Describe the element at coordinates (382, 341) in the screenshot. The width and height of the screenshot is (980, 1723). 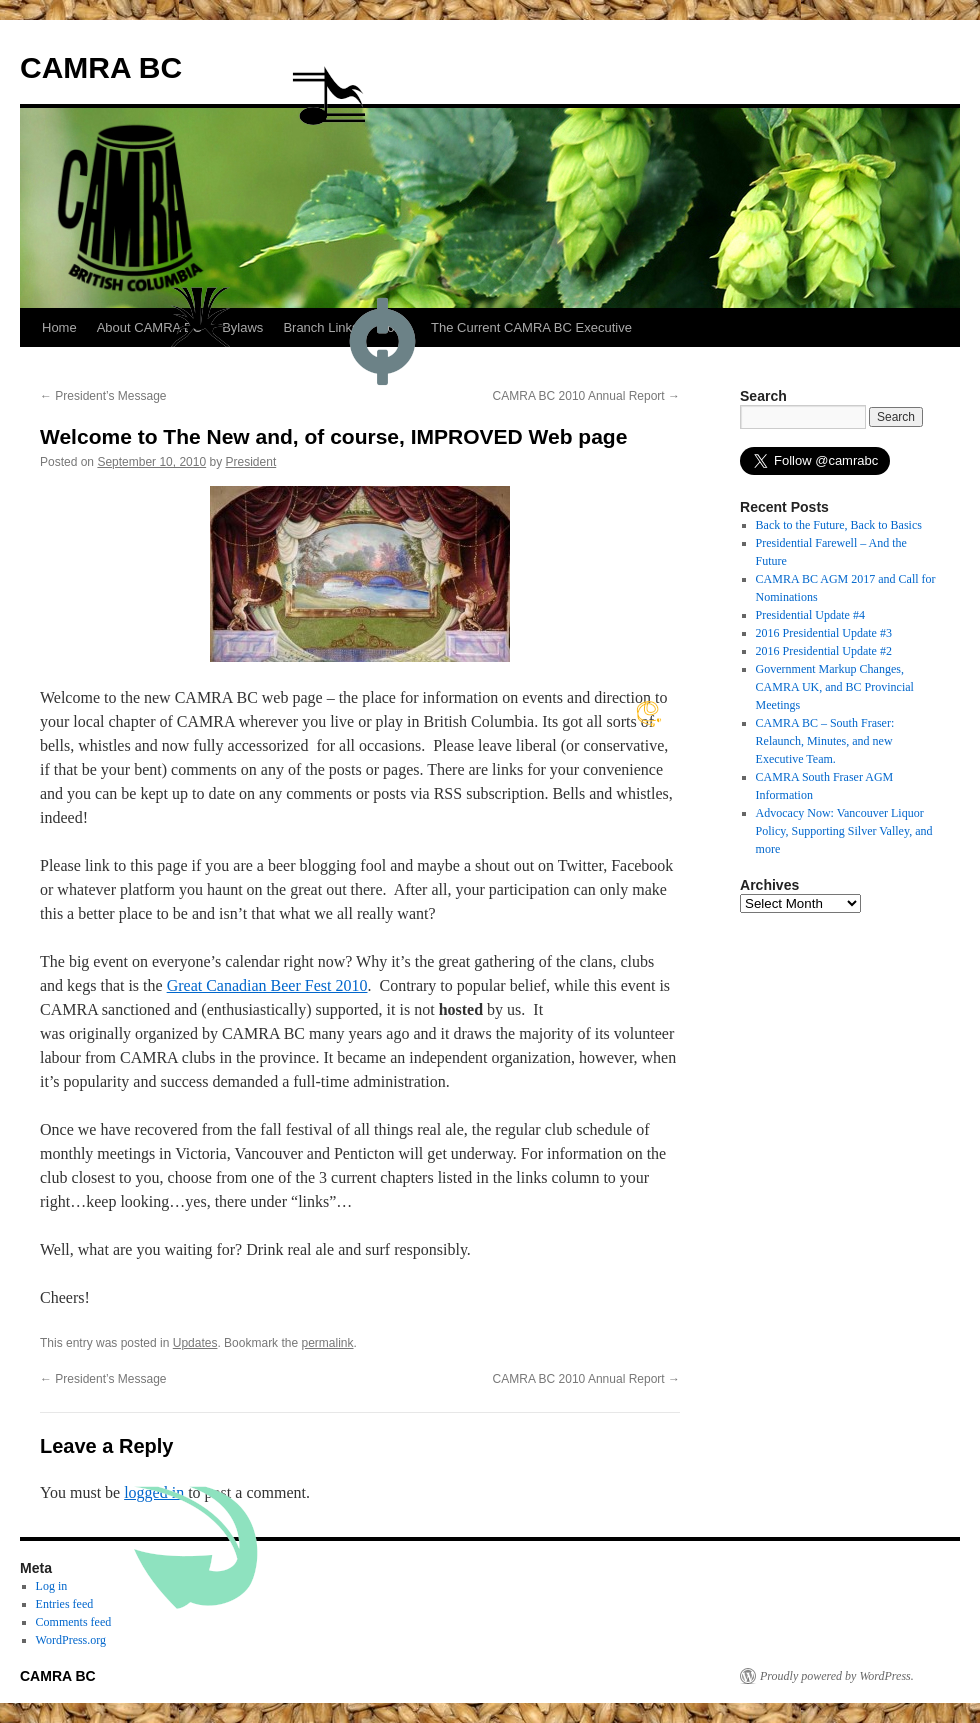
I see `select laser gun weapon in game` at that location.